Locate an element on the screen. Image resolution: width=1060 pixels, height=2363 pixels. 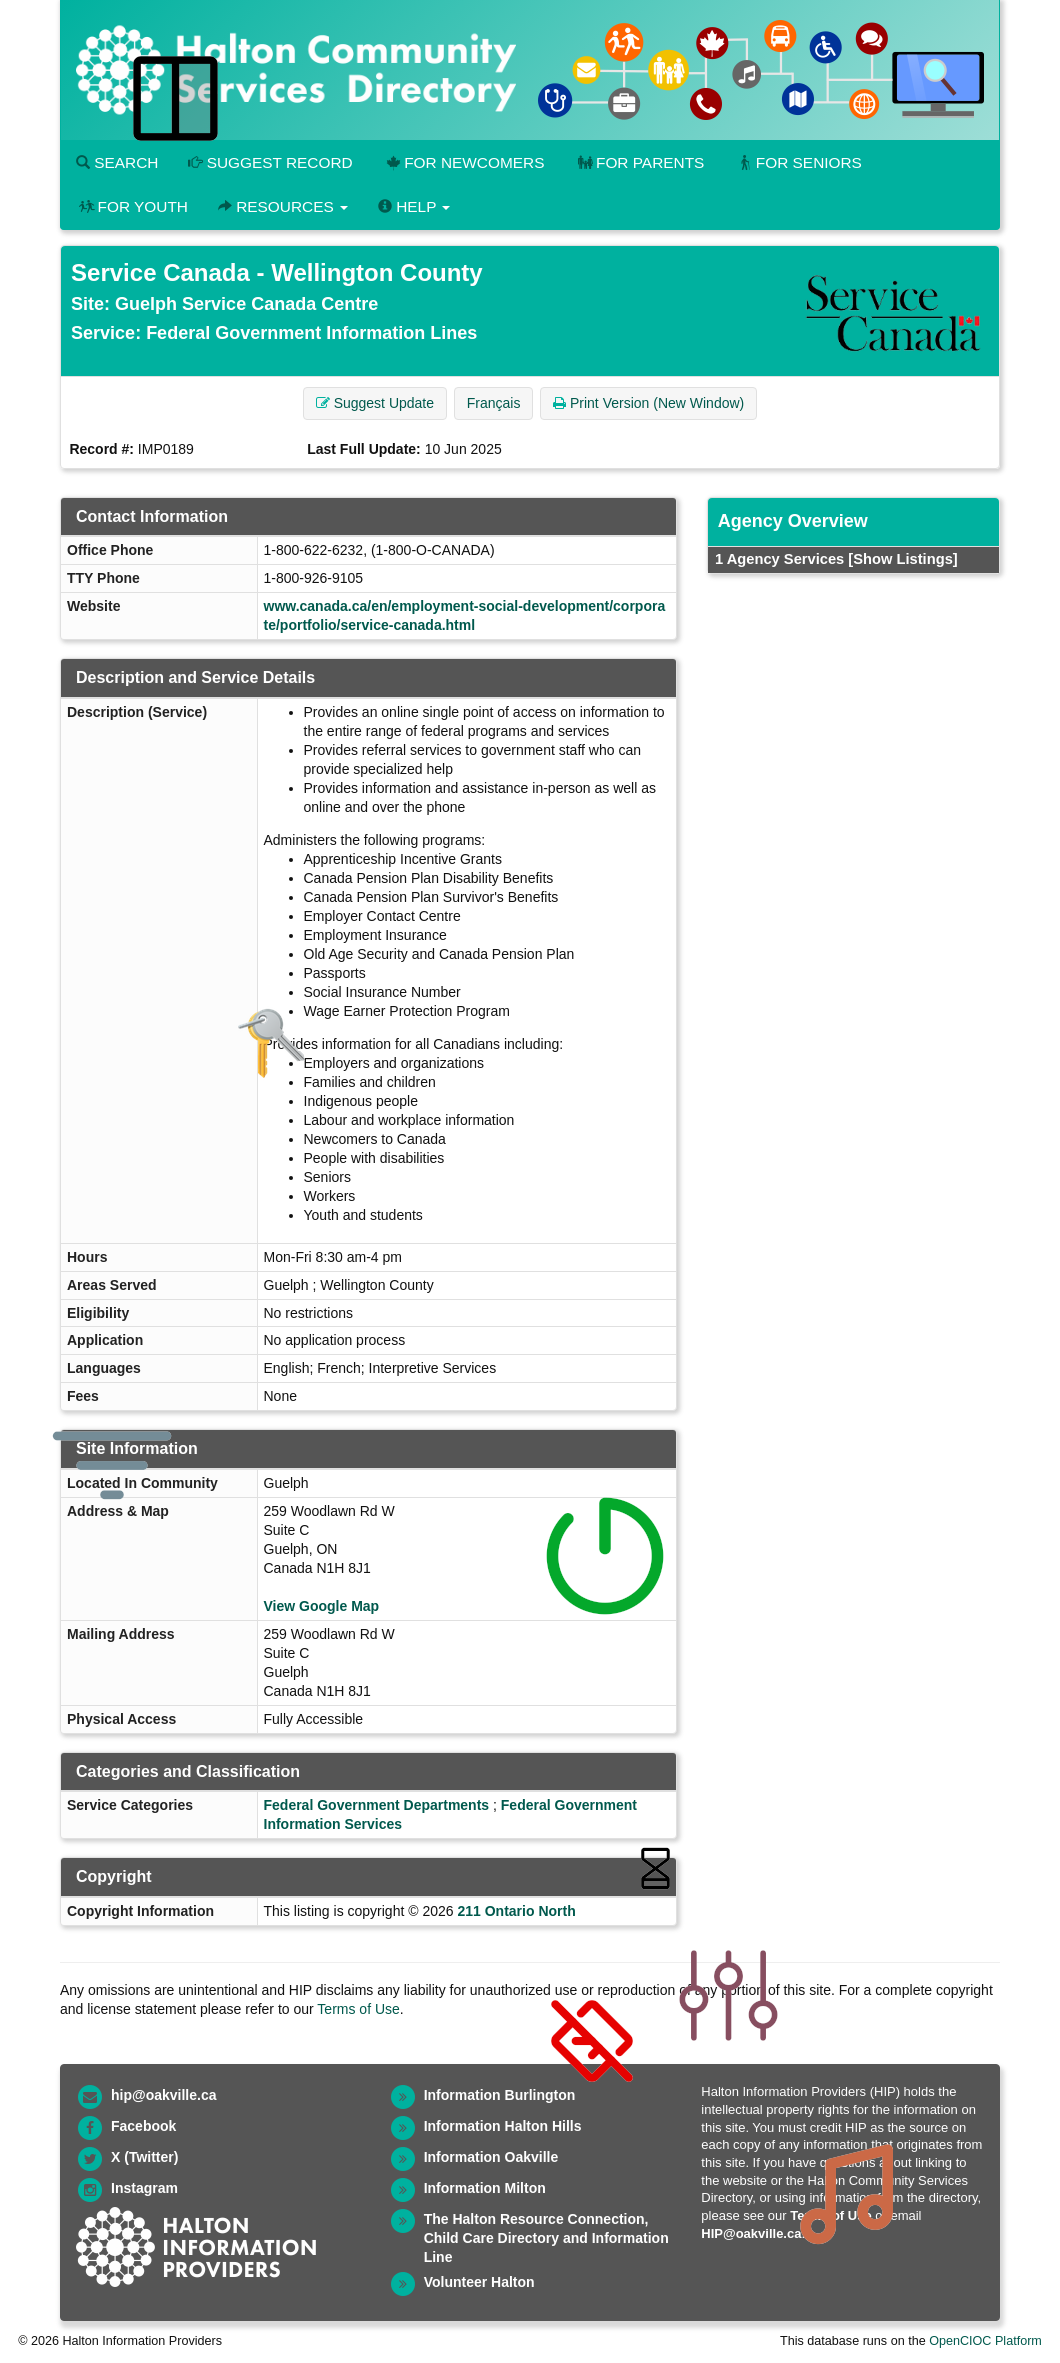
access security credentials or passwords is located at coordinates (271, 1043).